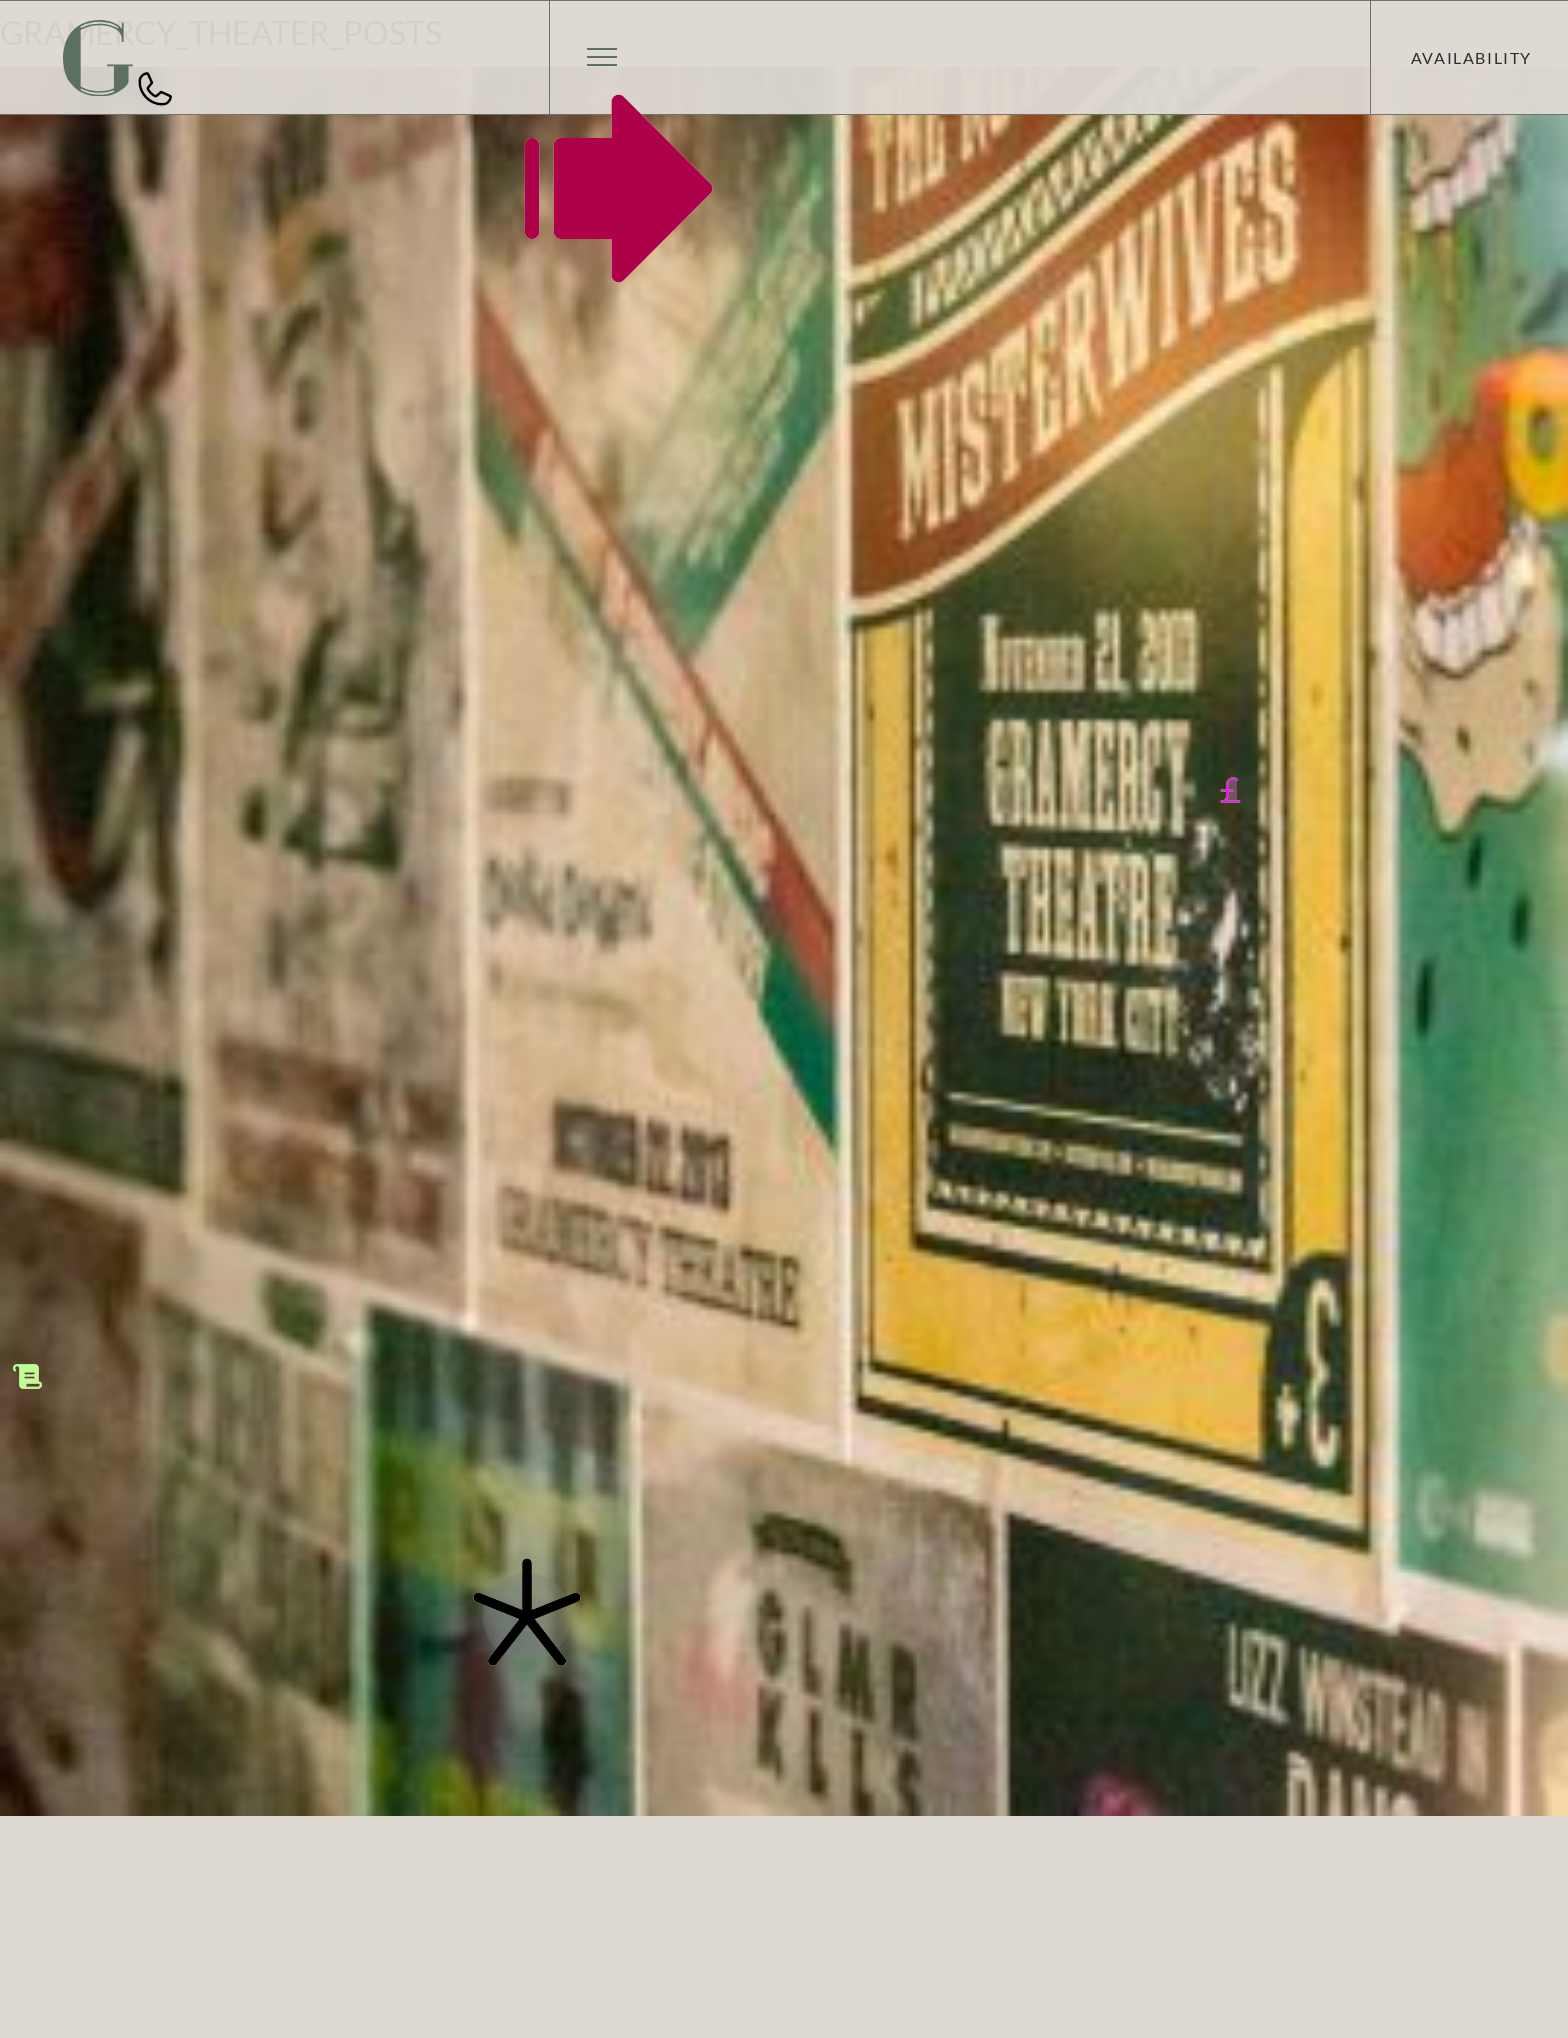 The image size is (1568, 2038). I want to click on view terms and conditions or legal documents, so click(28, 1376).